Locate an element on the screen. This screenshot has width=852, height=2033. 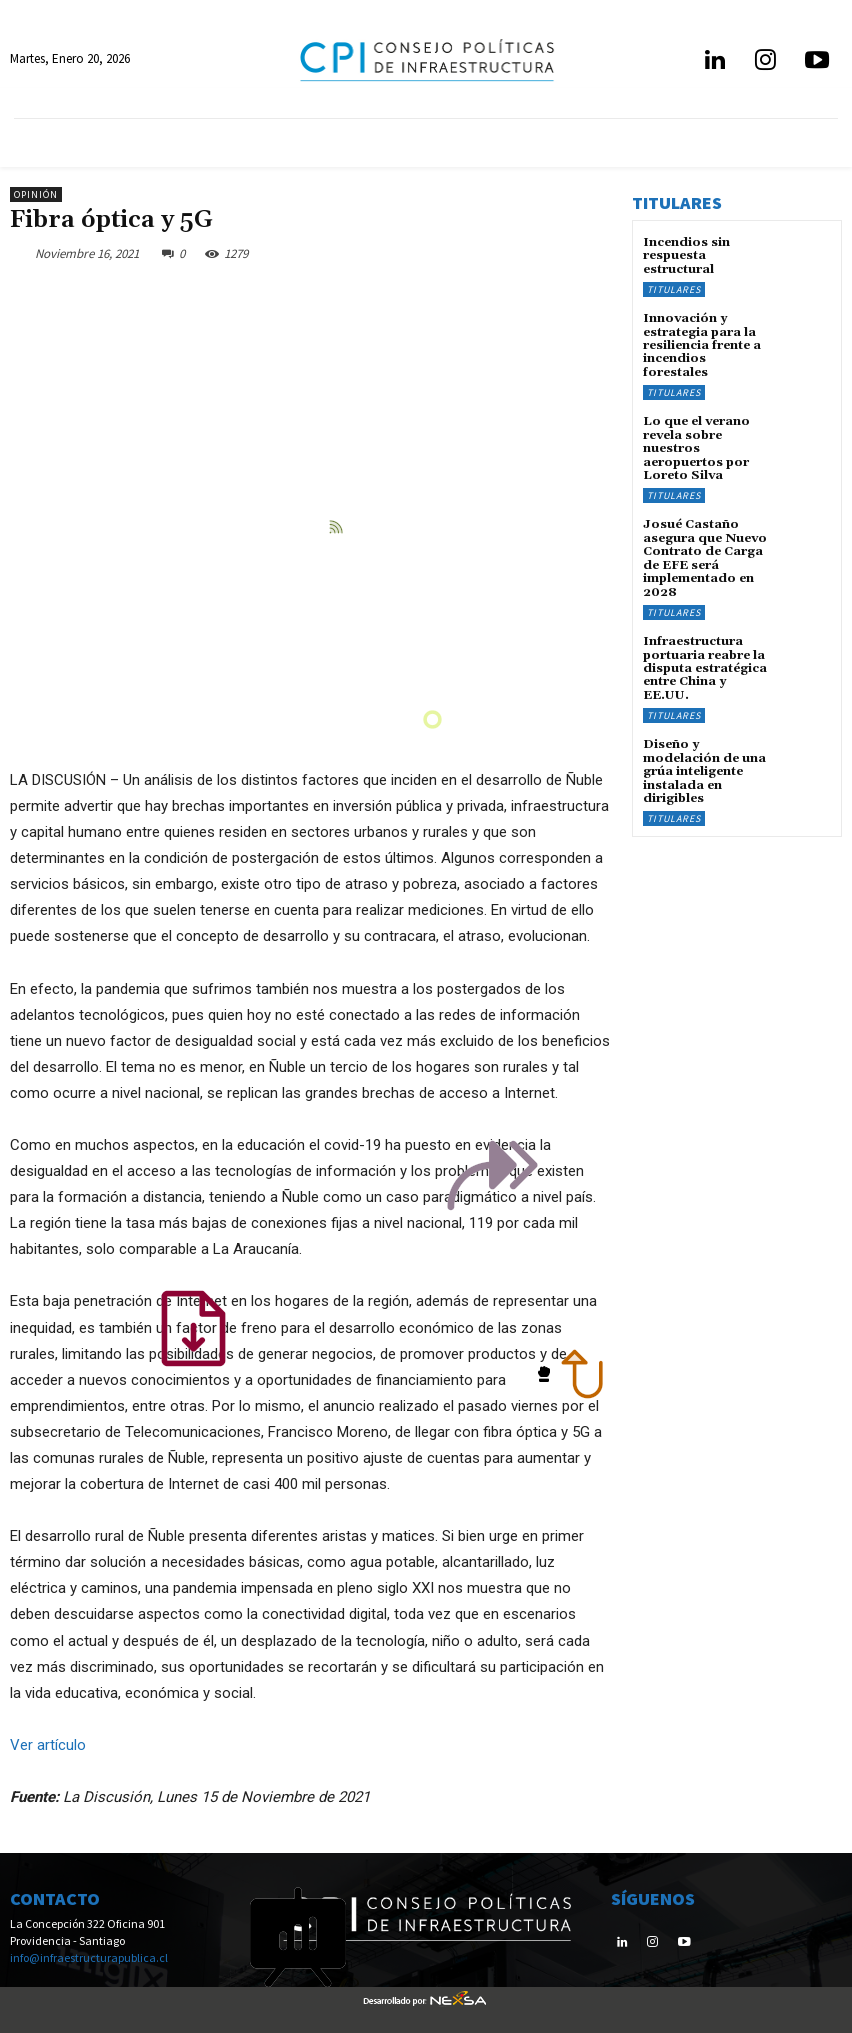
view presentation with data charts is located at coordinates (298, 1939).